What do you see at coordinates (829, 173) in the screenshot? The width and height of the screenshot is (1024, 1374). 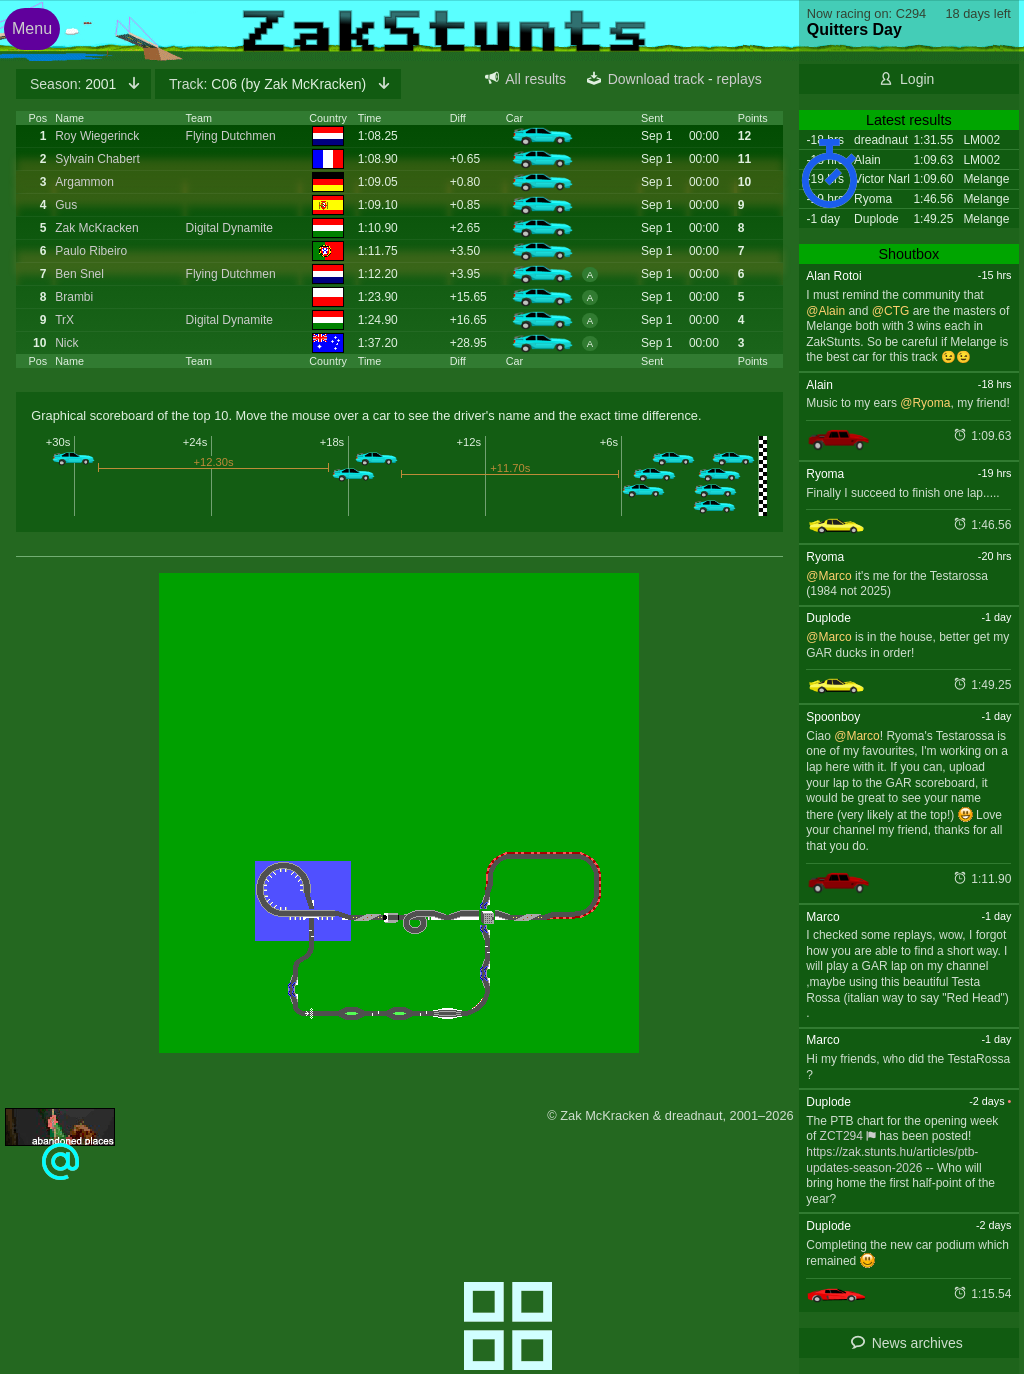 I see `set or start a timer` at bounding box center [829, 173].